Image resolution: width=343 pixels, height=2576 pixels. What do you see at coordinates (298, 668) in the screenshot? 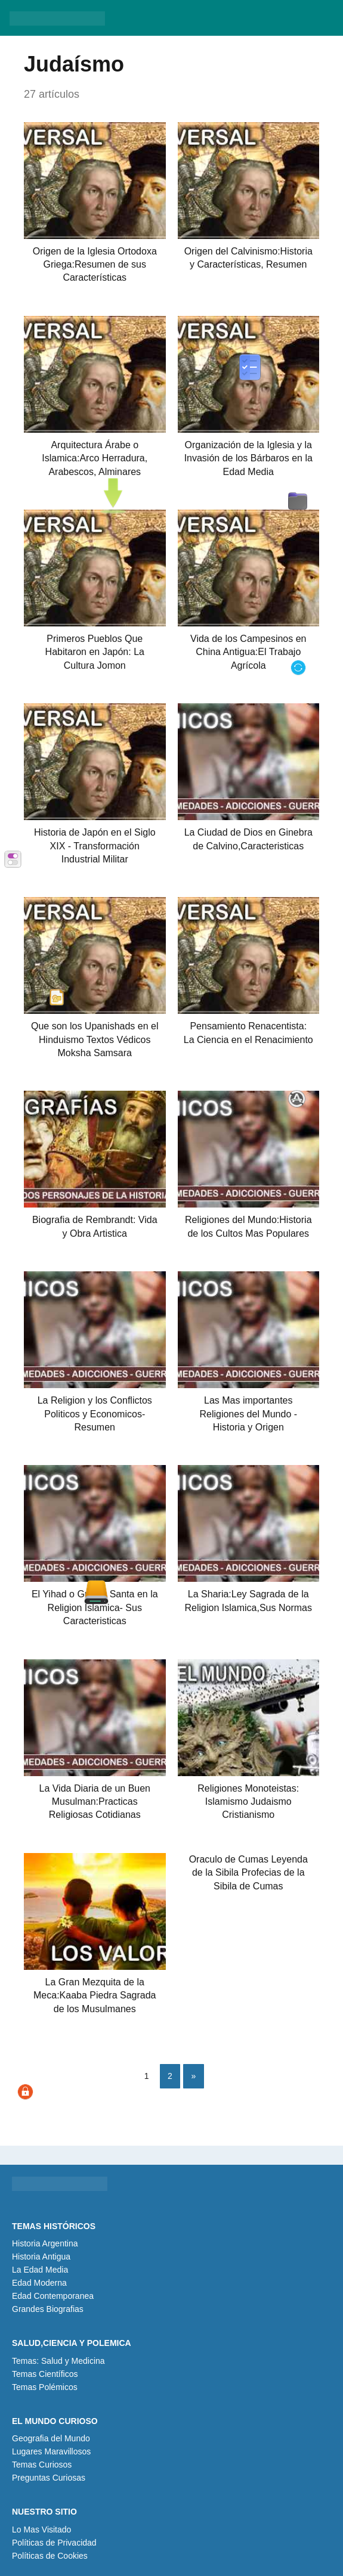
I see `dropbox is currently syncing files` at bounding box center [298, 668].